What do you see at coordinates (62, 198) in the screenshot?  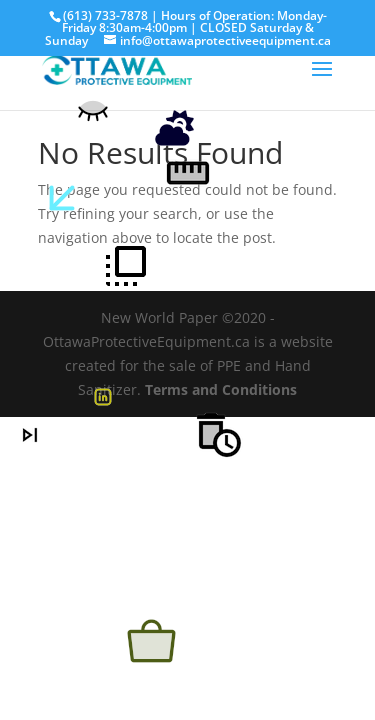 I see `navigate to bottom-left corner` at bounding box center [62, 198].